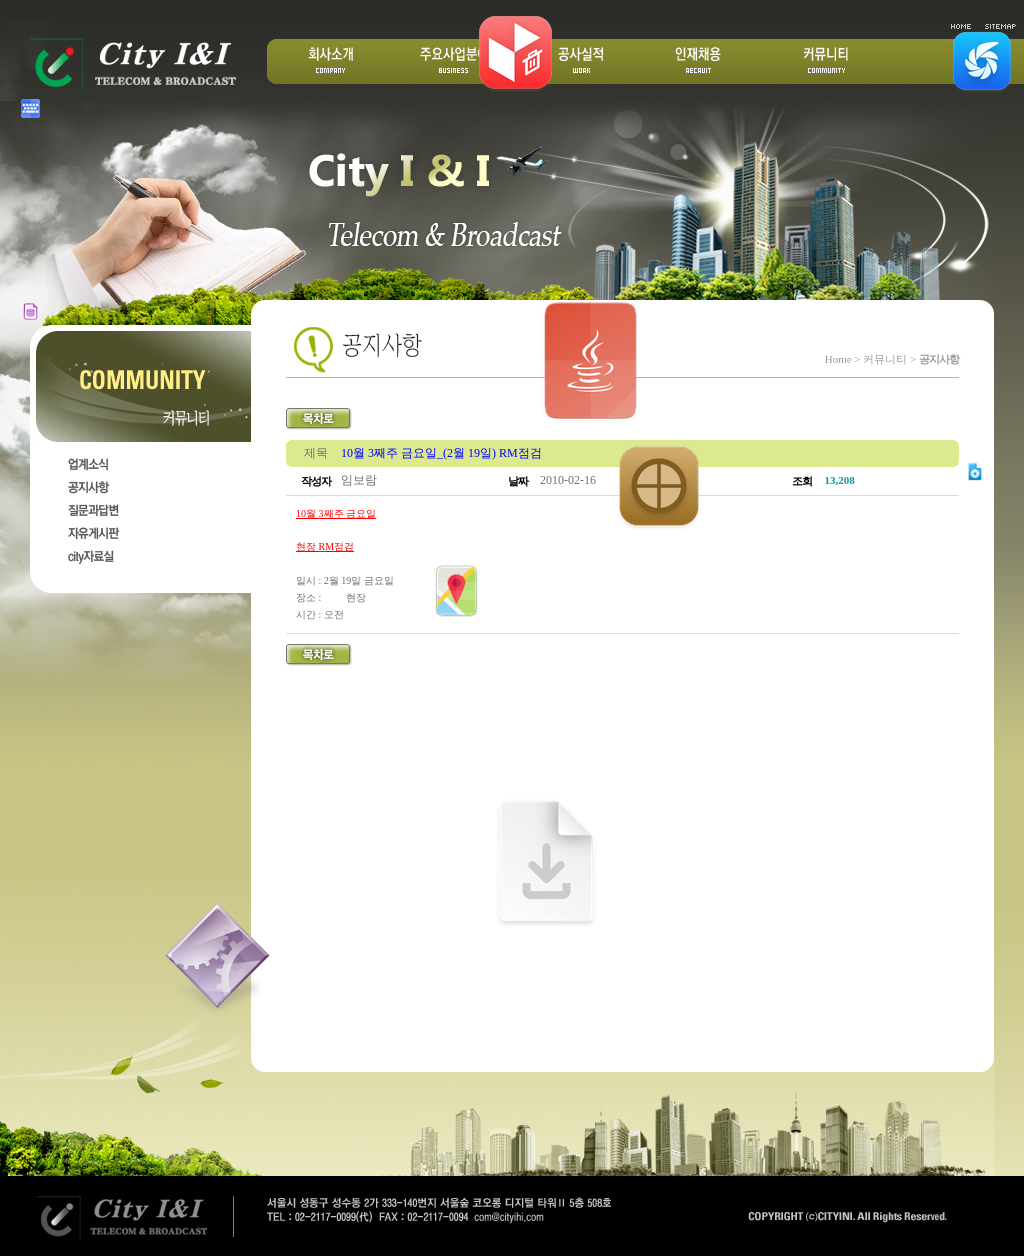  I want to click on download or install a text-based configuration file, so click(546, 863).